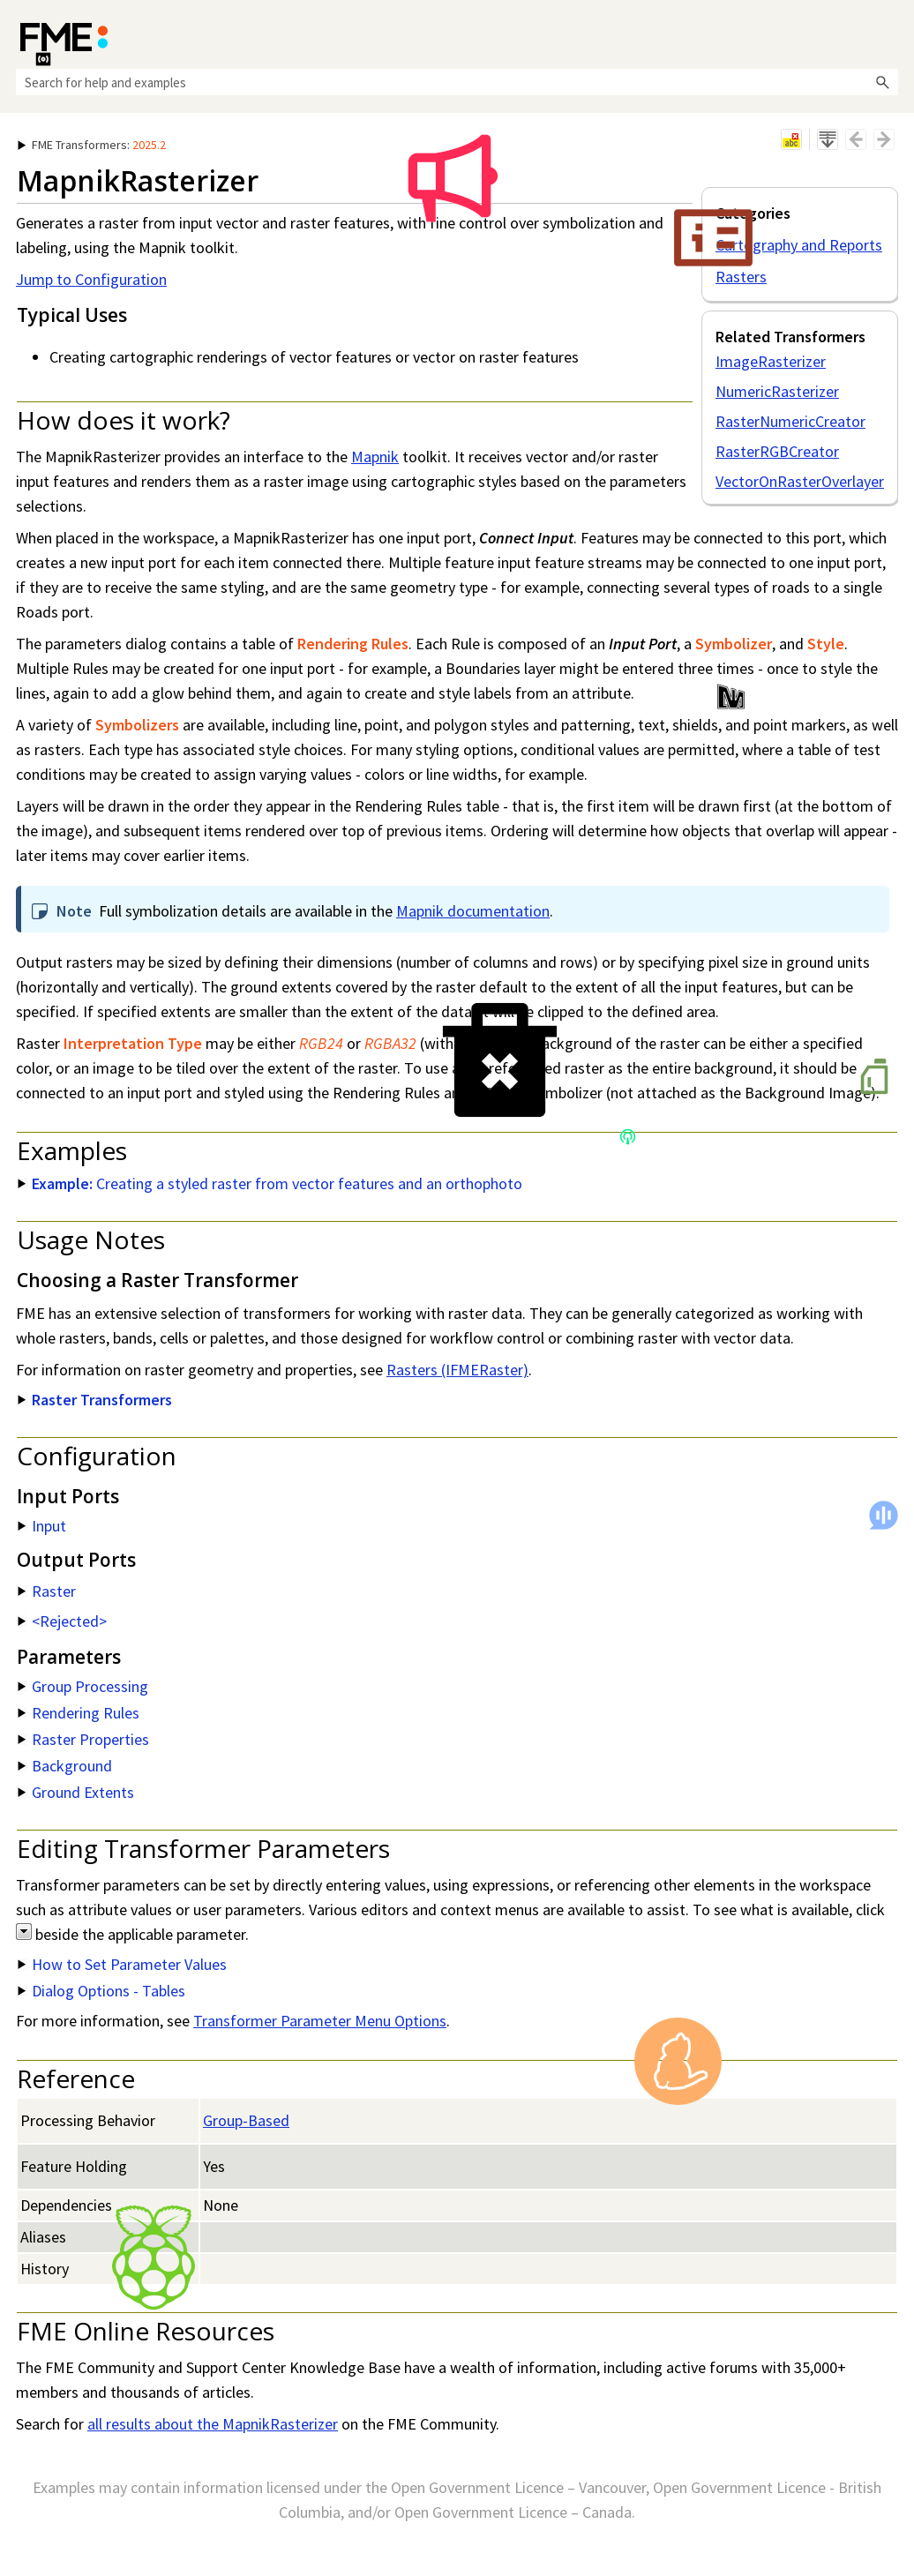 Image resolution: width=914 pixels, height=2576 pixels. I want to click on make an announcement or broadcast, so click(449, 176).